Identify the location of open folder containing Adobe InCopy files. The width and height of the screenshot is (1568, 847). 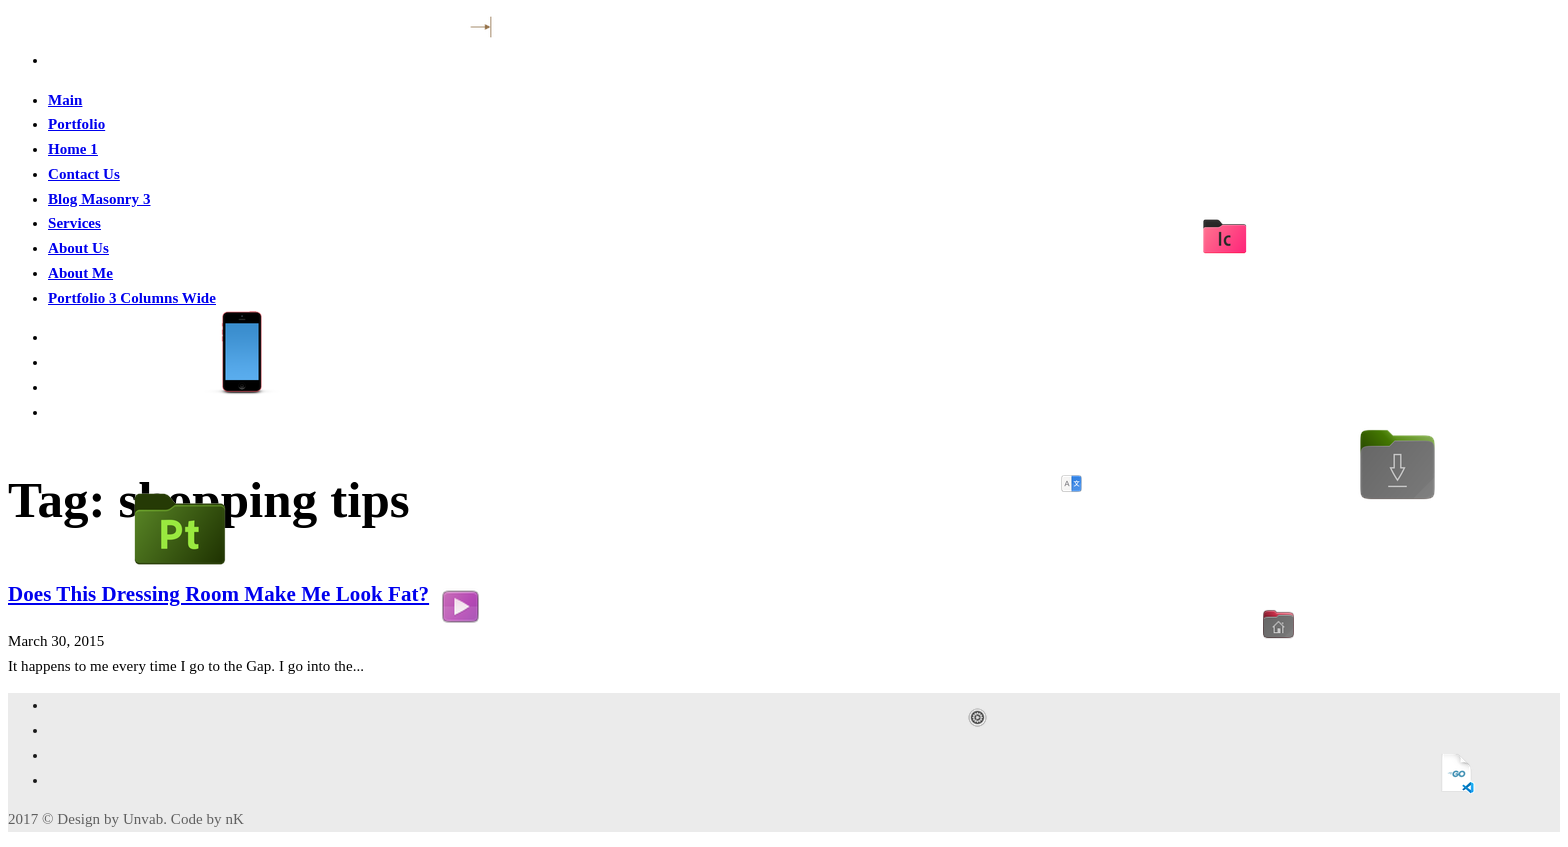
(1224, 237).